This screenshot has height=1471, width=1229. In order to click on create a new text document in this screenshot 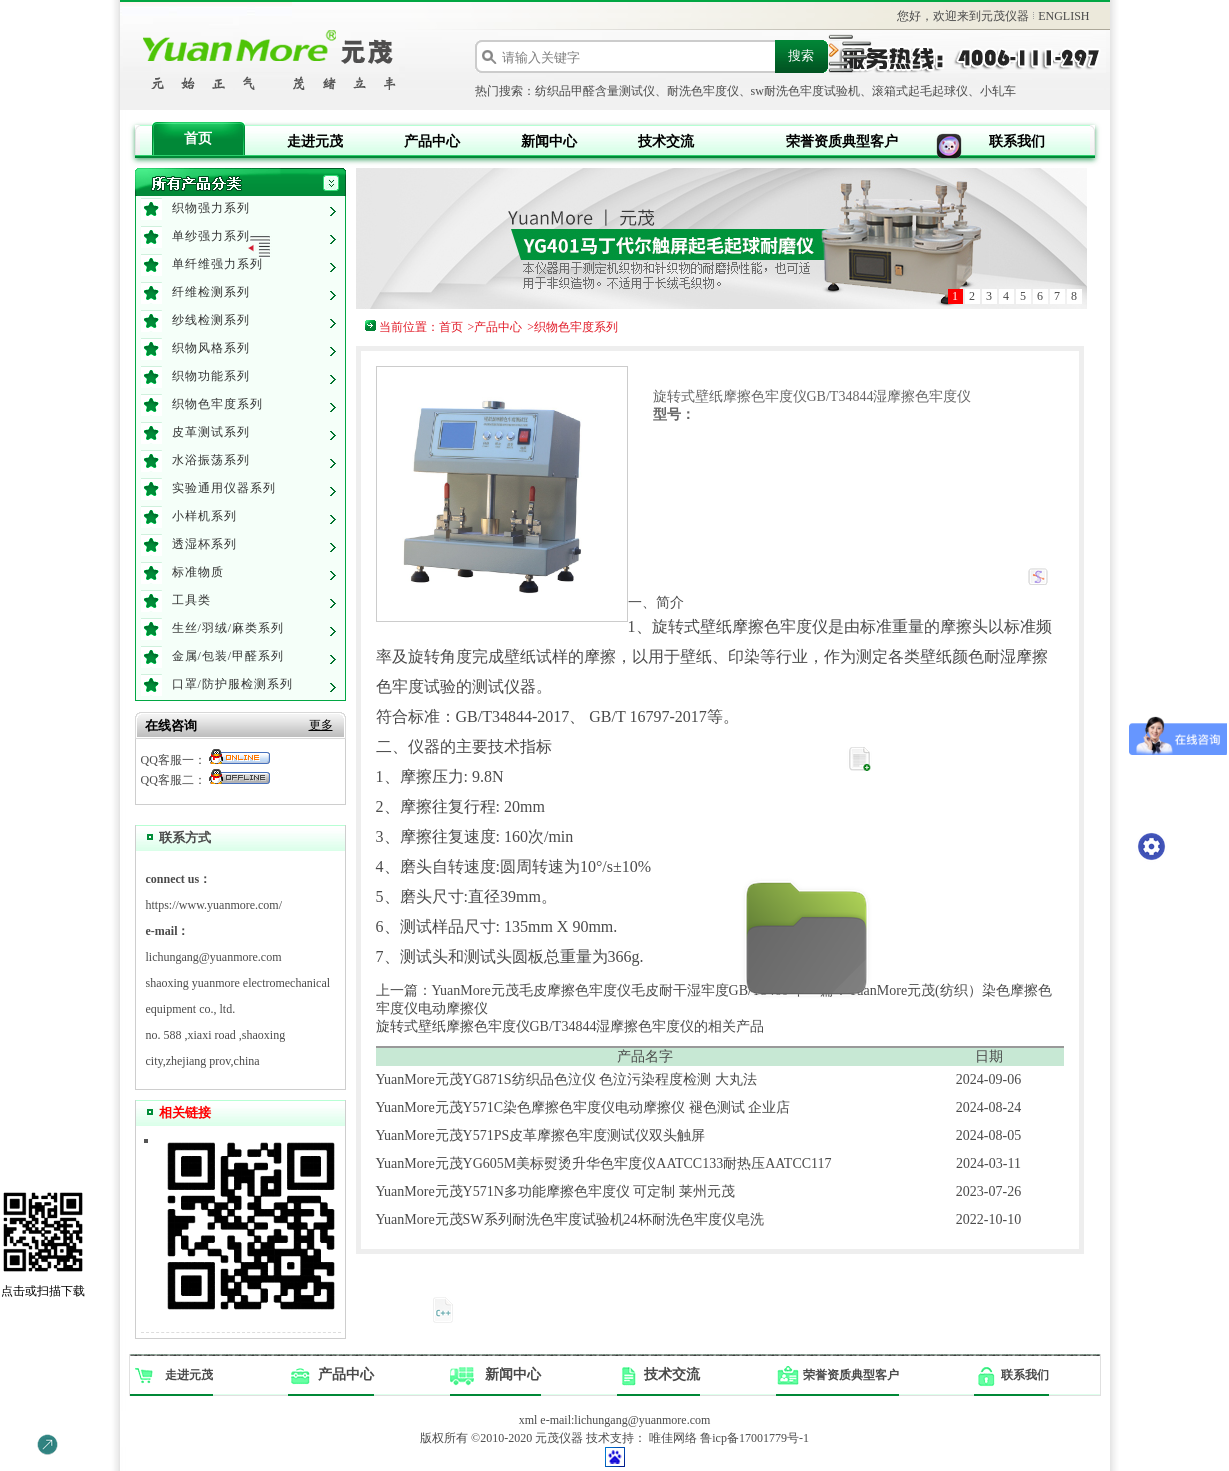, I will do `click(859, 758)`.